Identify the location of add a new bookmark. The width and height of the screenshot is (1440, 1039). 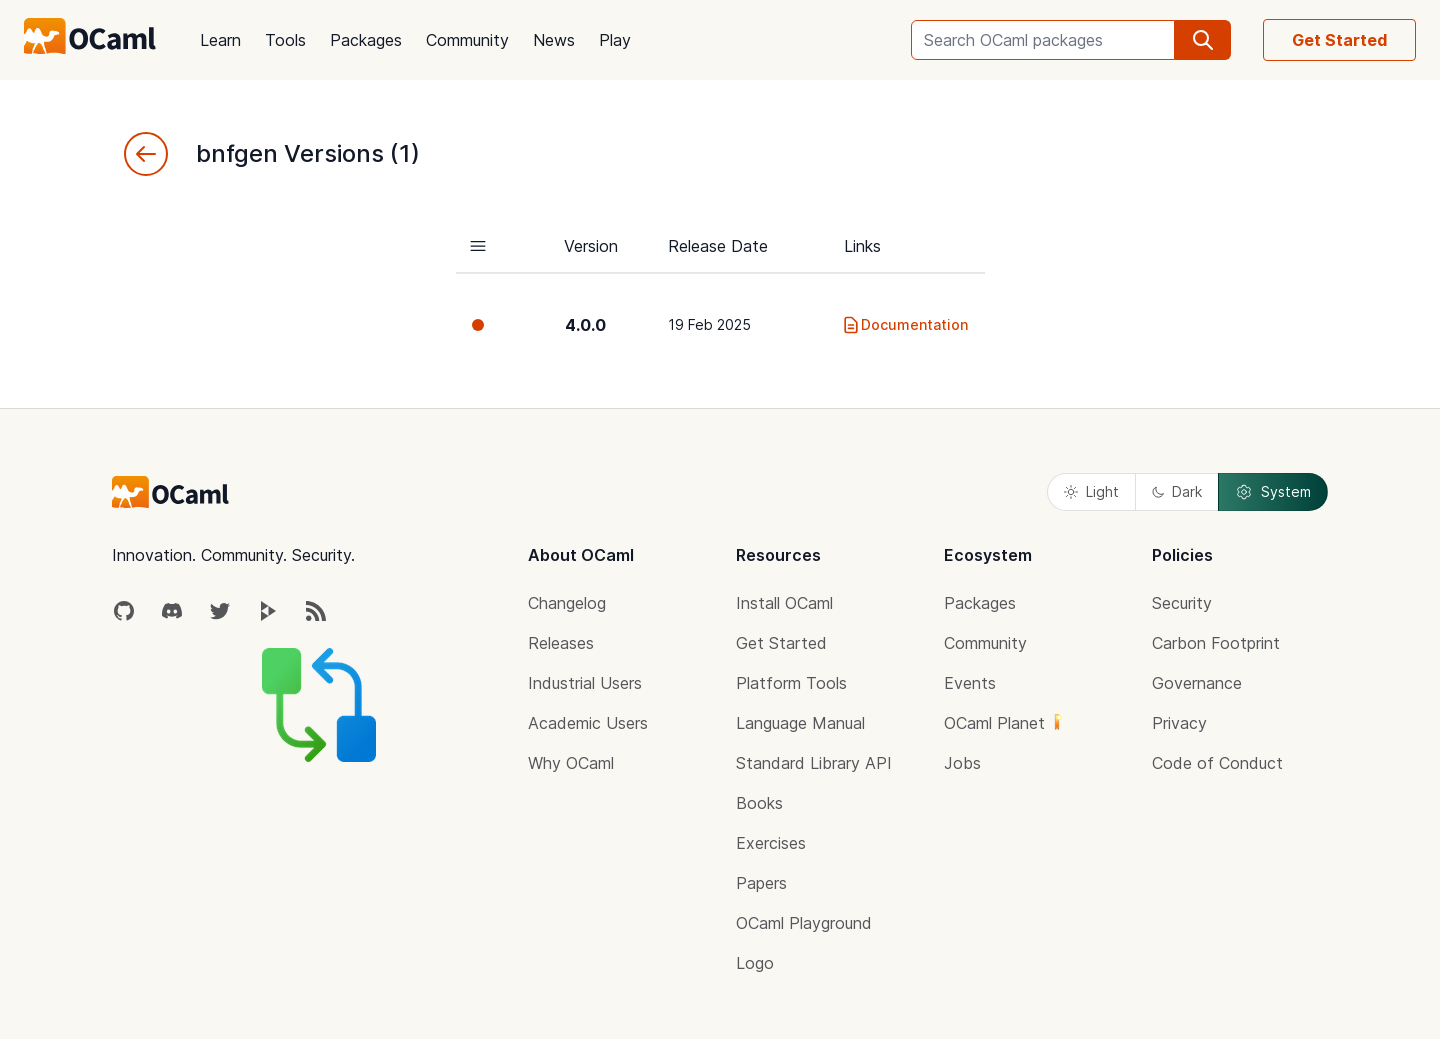
(1057, 722).